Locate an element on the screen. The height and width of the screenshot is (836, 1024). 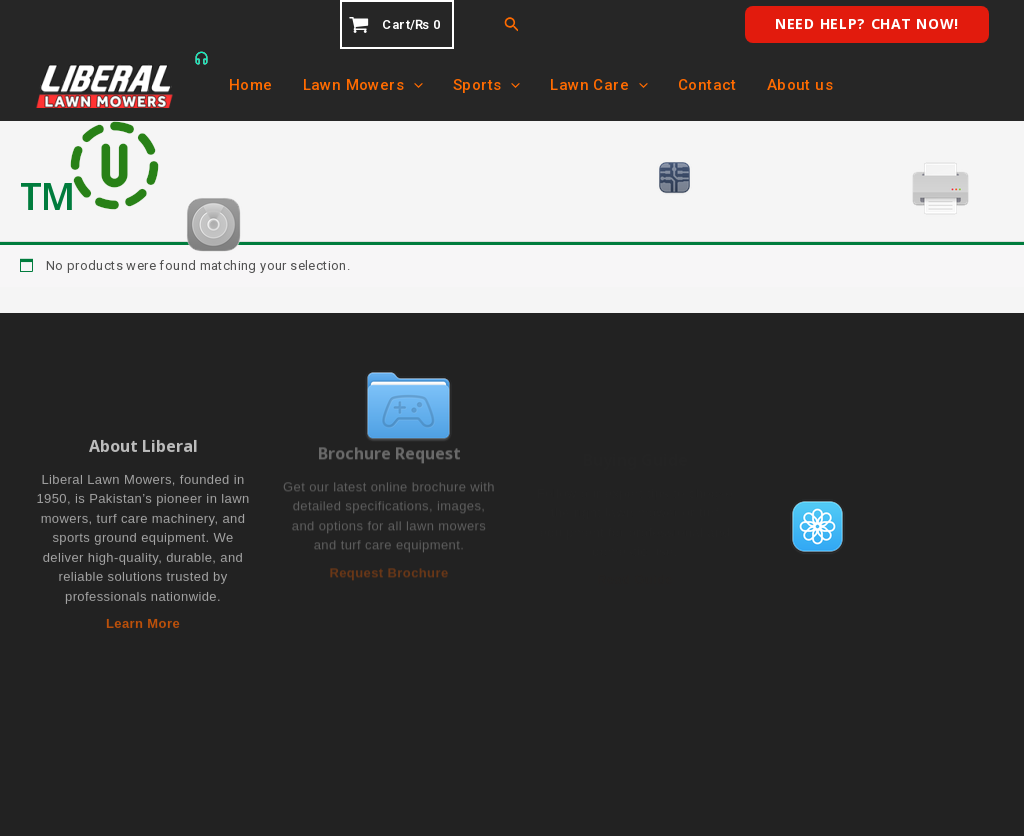
open Find My app to locate devices or people is located at coordinates (213, 224).